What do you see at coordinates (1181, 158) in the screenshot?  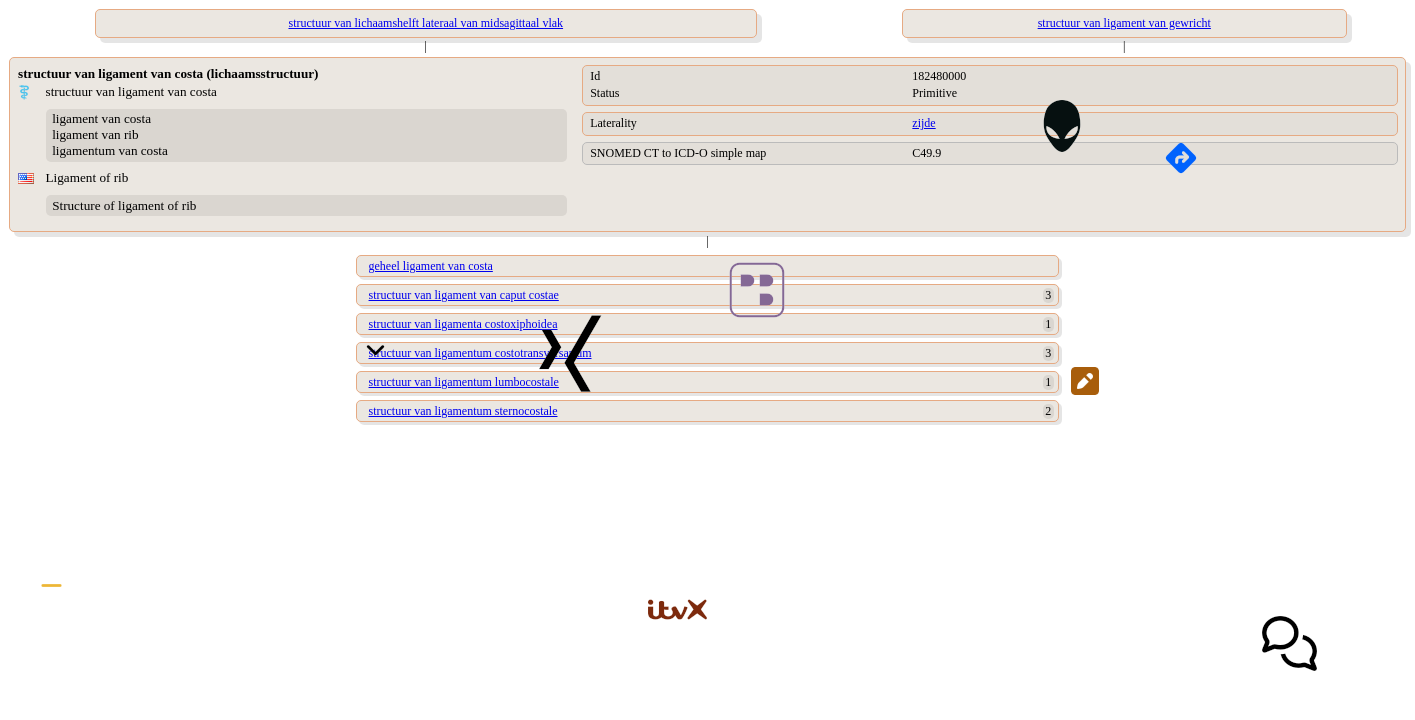 I see `turn right navigation instruction` at bounding box center [1181, 158].